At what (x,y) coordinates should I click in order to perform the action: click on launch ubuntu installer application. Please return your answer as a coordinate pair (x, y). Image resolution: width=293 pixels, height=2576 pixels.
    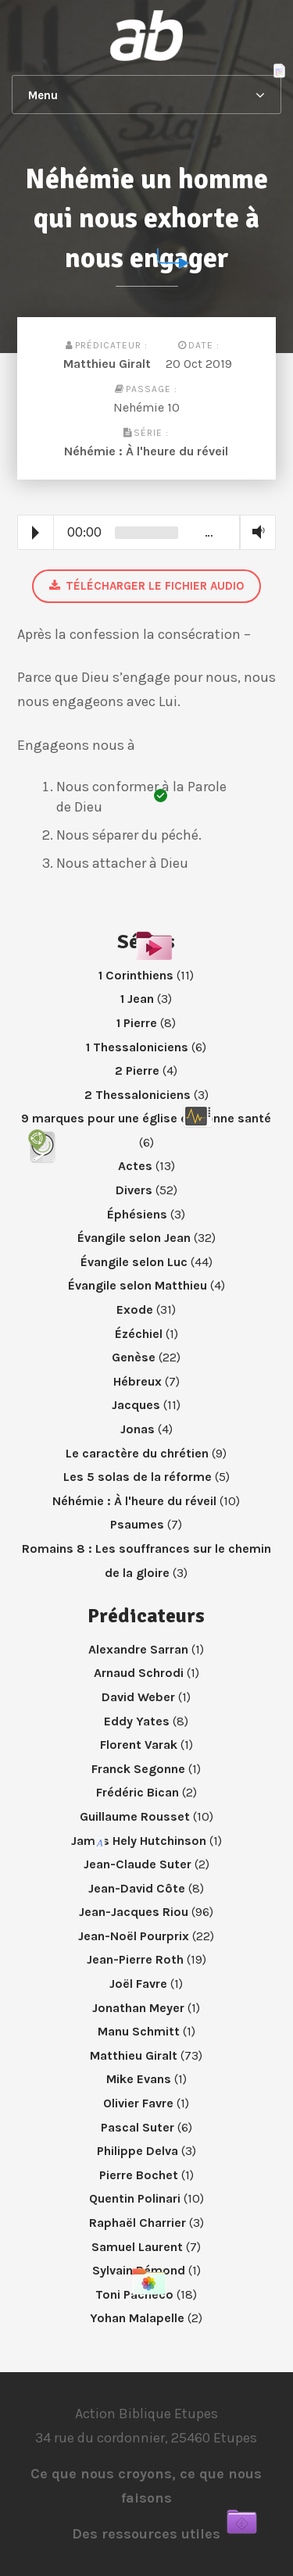
    Looking at the image, I should click on (42, 1147).